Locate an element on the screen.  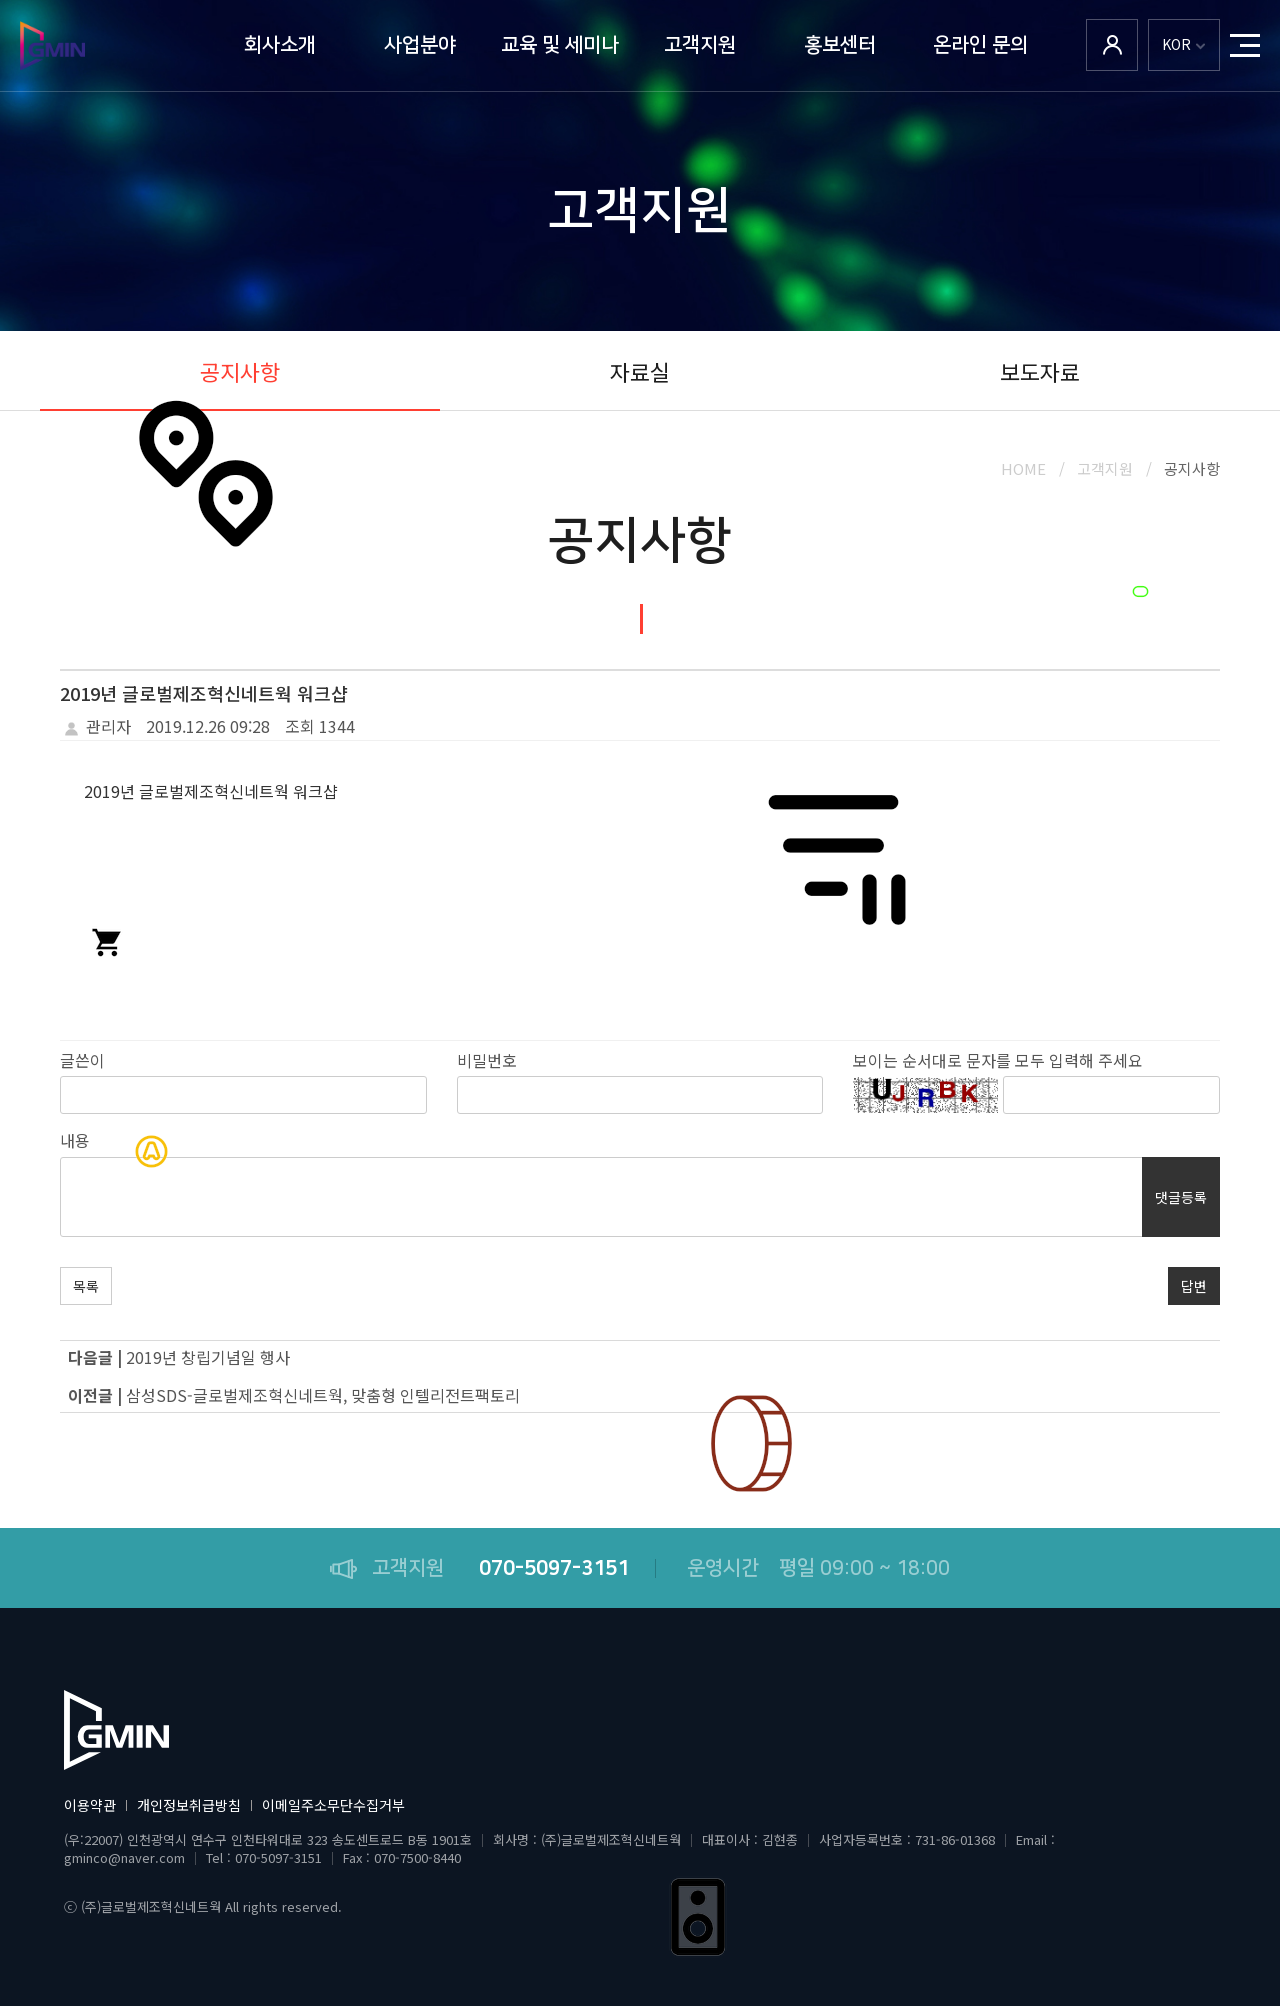
pause active filter operation is located at coordinates (833, 845).